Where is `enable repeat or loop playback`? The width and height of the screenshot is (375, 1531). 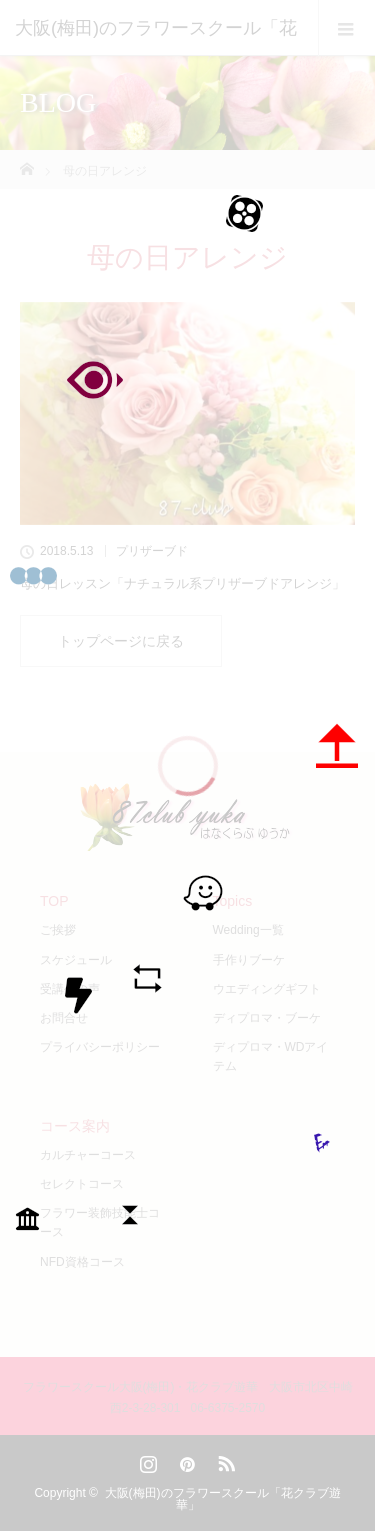 enable repeat or loop playback is located at coordinates (147, 978).